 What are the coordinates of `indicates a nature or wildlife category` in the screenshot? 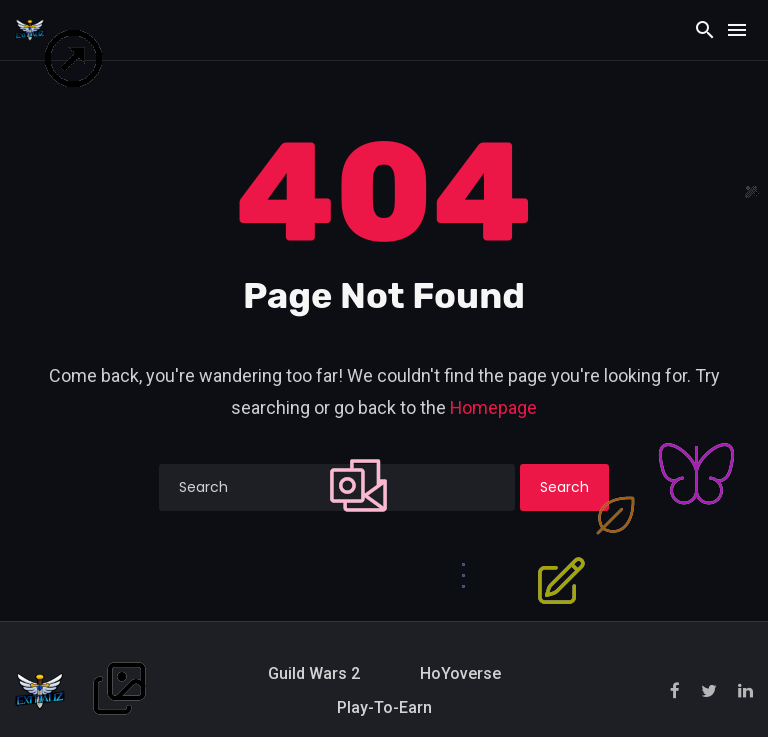 It's located at (696, 472).